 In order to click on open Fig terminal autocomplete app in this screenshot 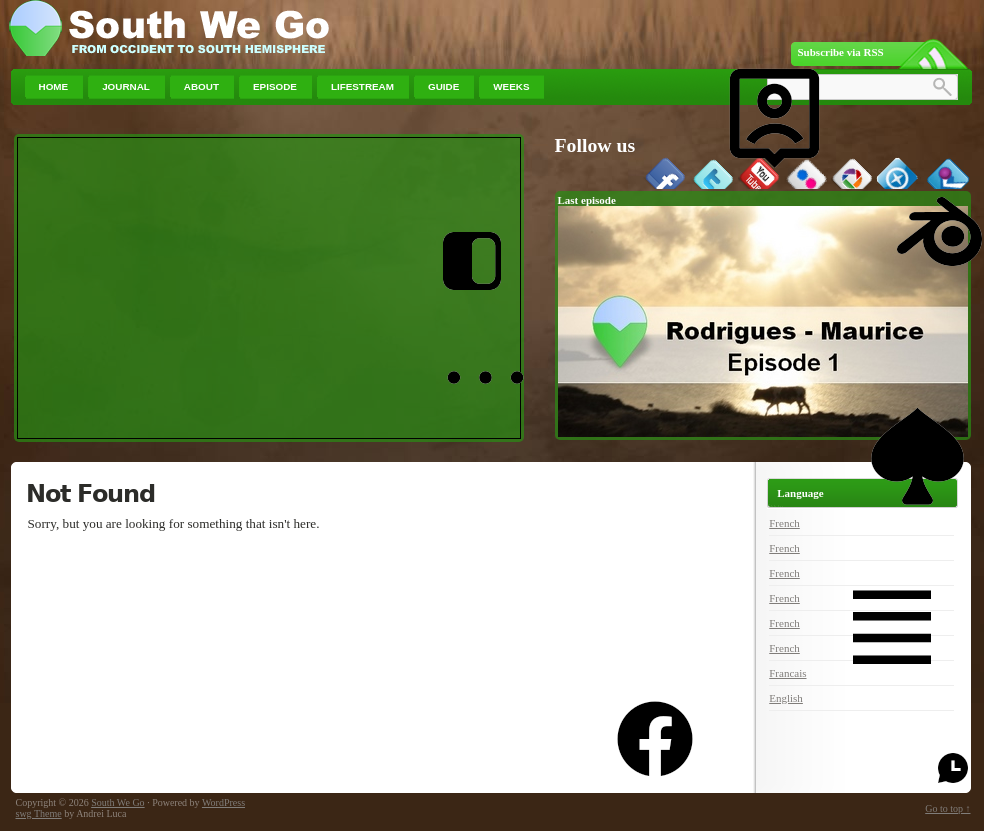, I will do `click(472, 261)`.